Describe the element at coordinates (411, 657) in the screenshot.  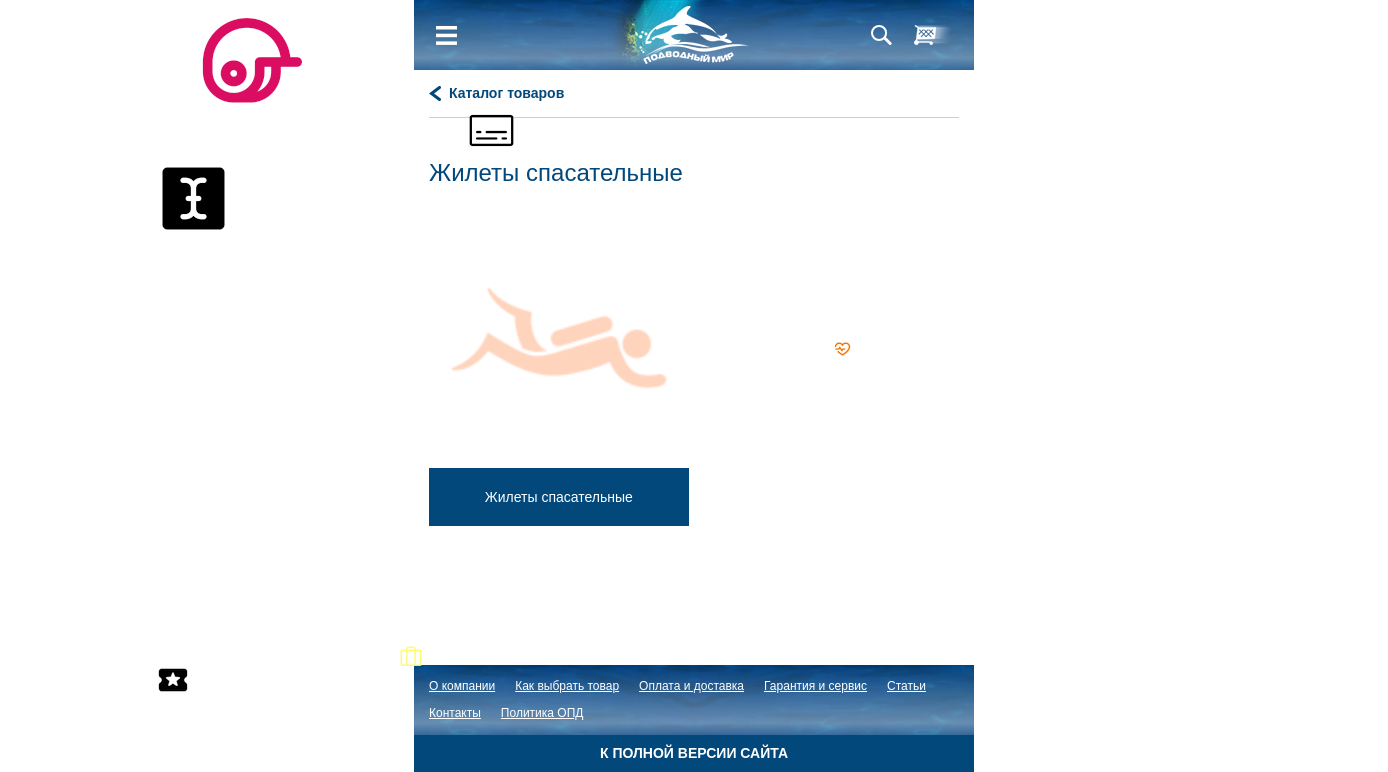
I see `access travel or trip planning features` at that location.